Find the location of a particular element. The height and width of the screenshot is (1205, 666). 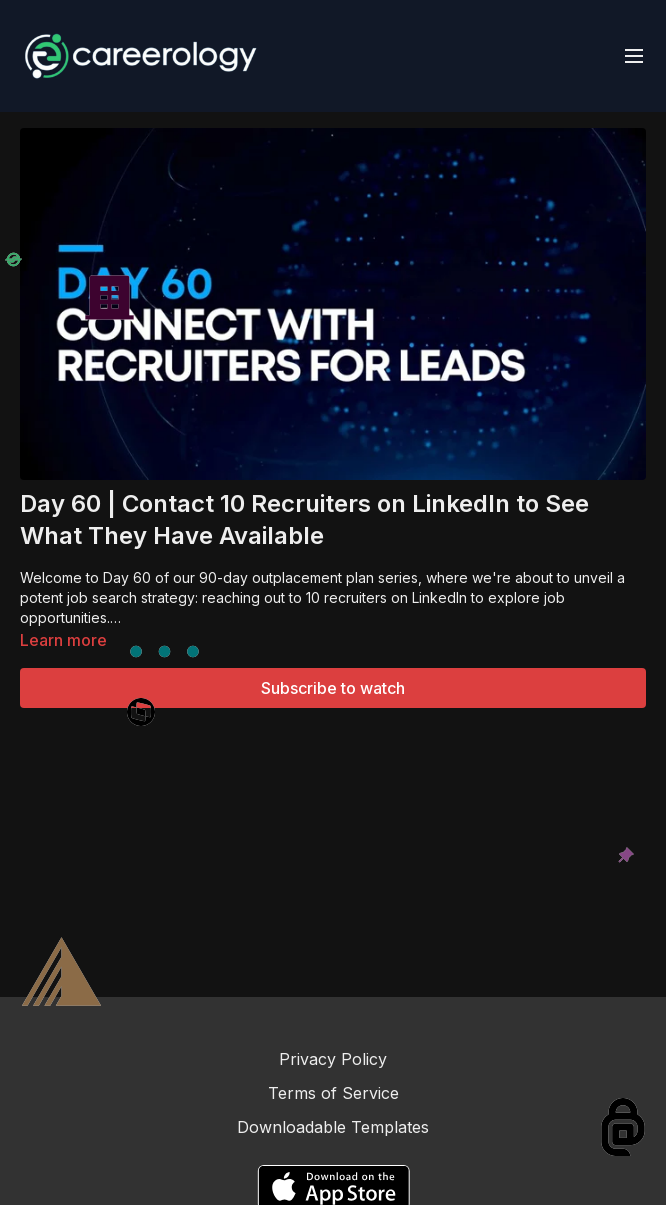

exoscale cloud services logo is located at coordinates (61, 971).